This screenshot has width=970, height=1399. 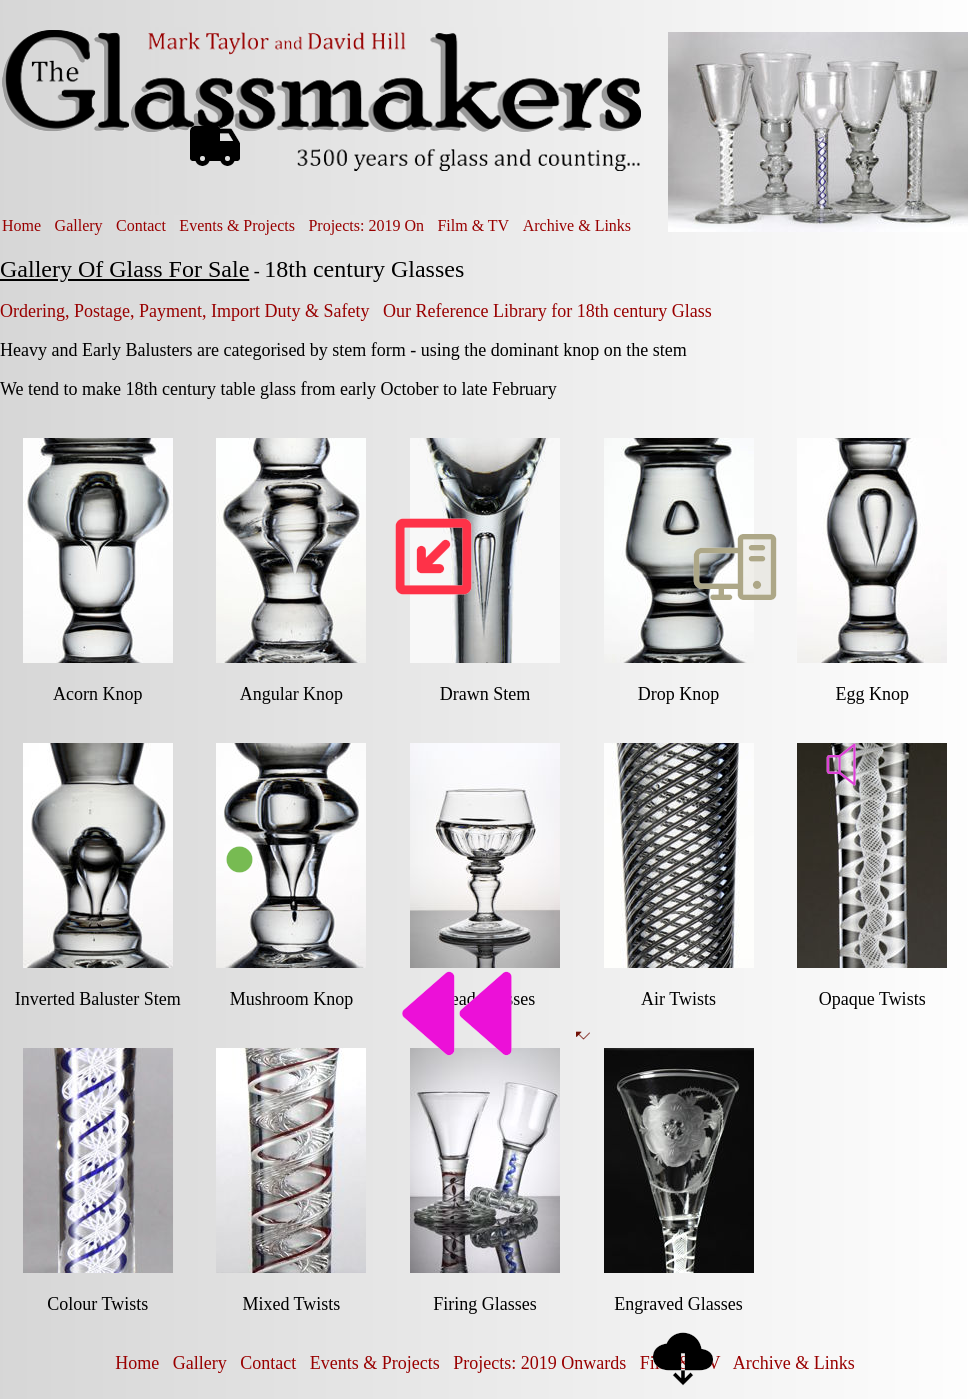 What do you see at coordinates (433, 556) in the screenshot?
I see `navigate to bottom-left corner` at bounding box center [433, 556].